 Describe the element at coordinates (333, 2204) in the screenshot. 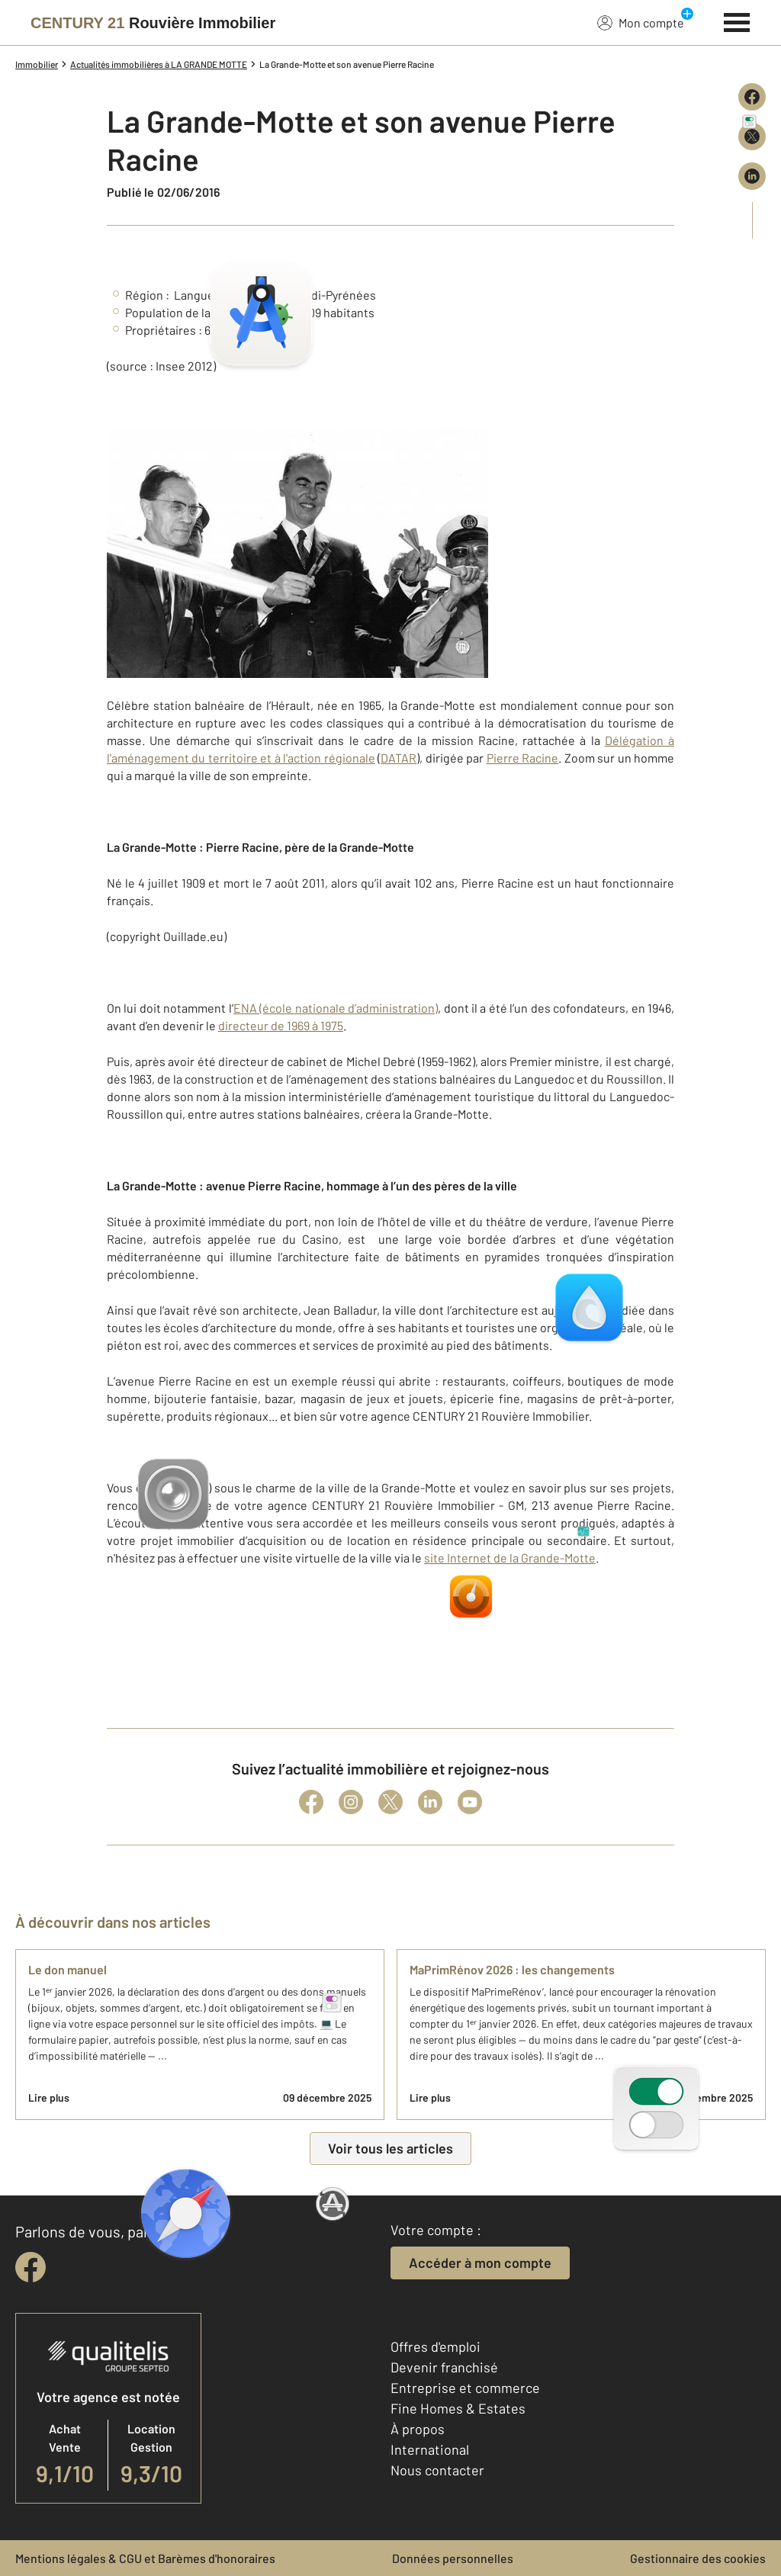

I see `open the software update manager` at that location.